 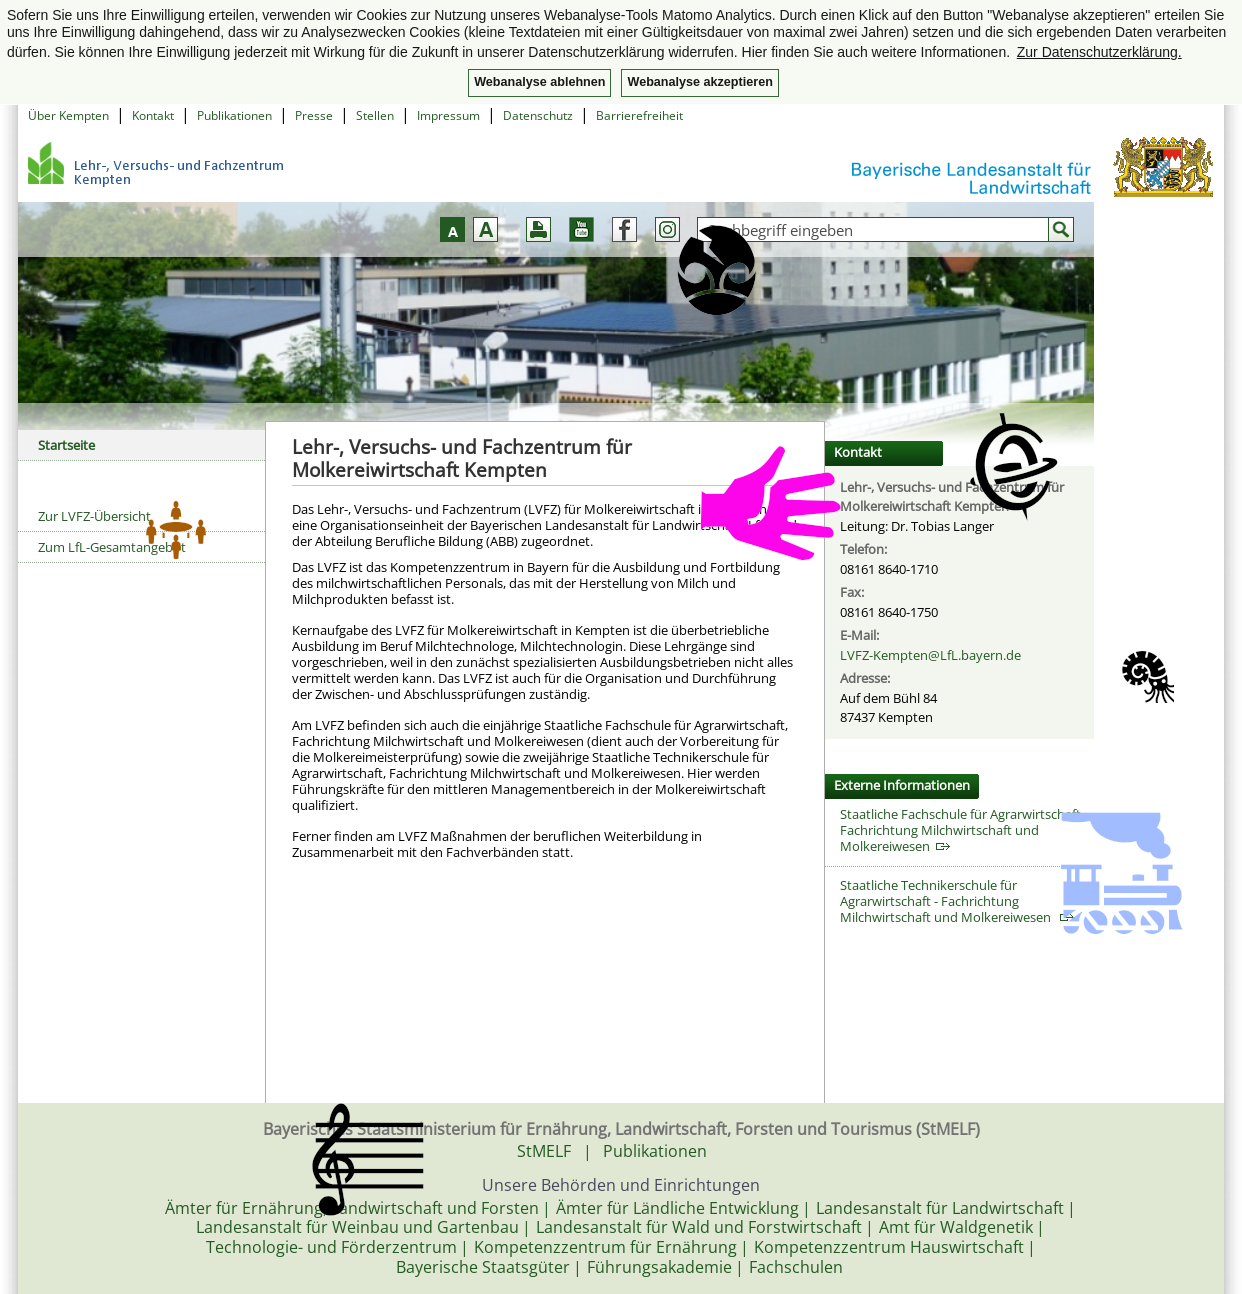 What do you see at coordinates (1122, 873) in the screenshot?
I see `access train or railway games` at bounding box center [1122, 873].